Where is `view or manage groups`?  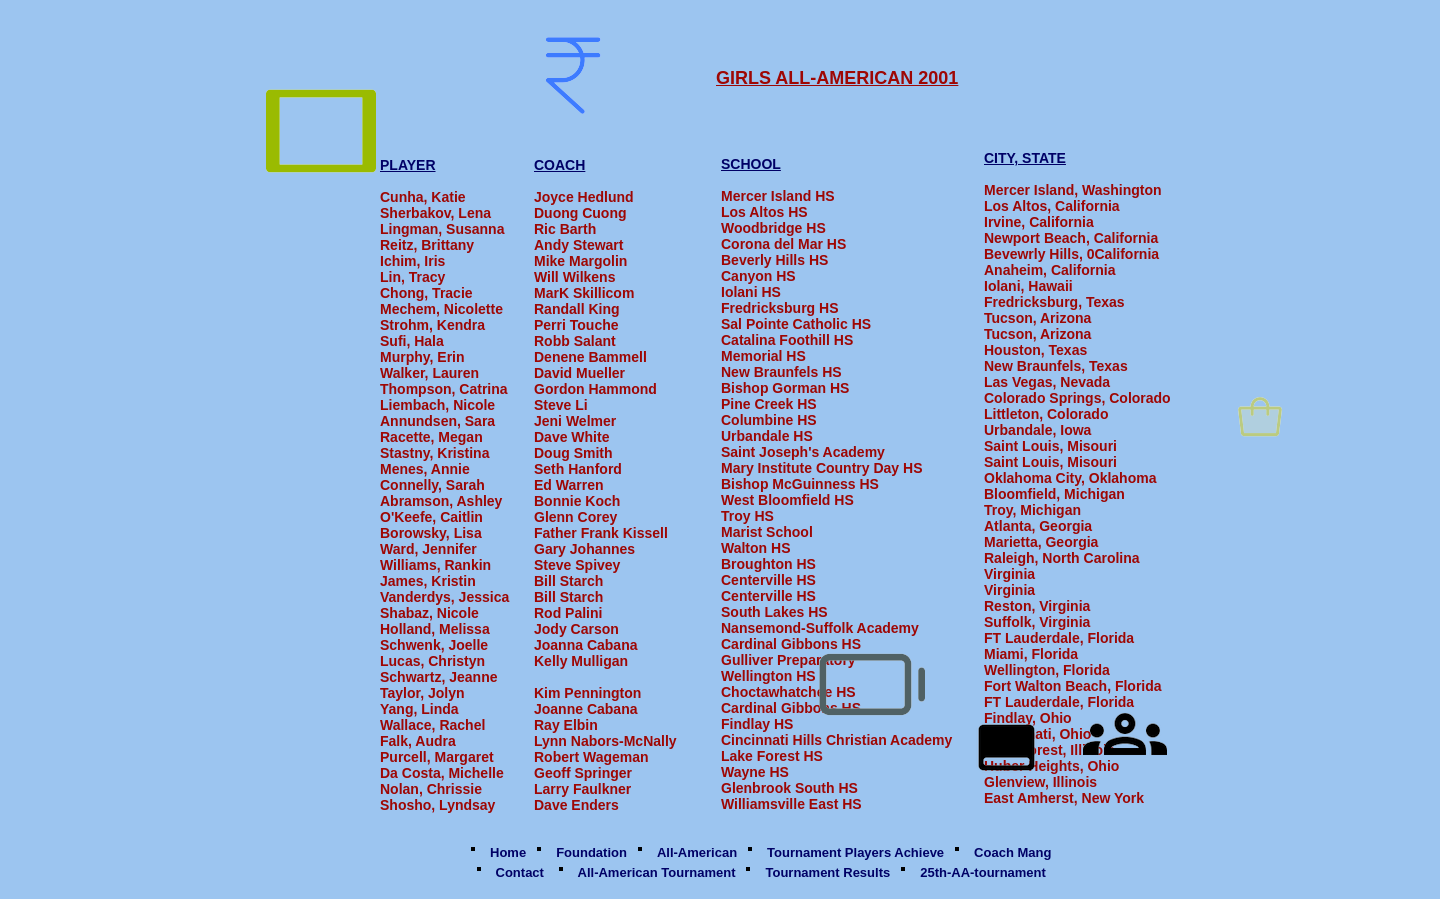 view or manage groups is located at coordinates (1125, 734).